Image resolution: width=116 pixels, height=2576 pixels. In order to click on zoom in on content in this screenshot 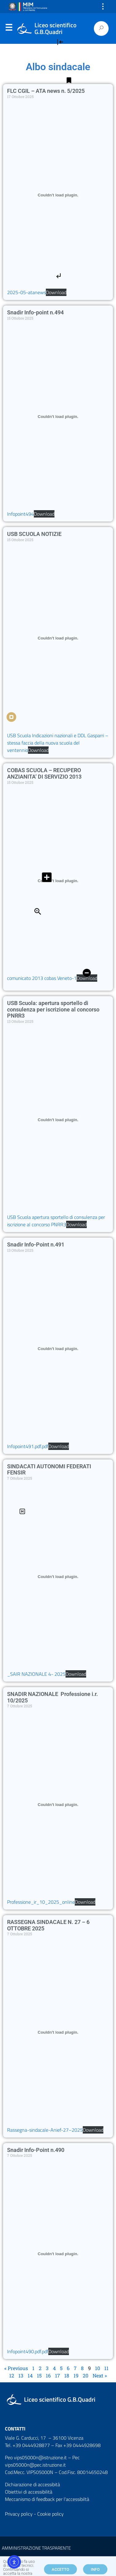, I will do `click(38, 912)`.